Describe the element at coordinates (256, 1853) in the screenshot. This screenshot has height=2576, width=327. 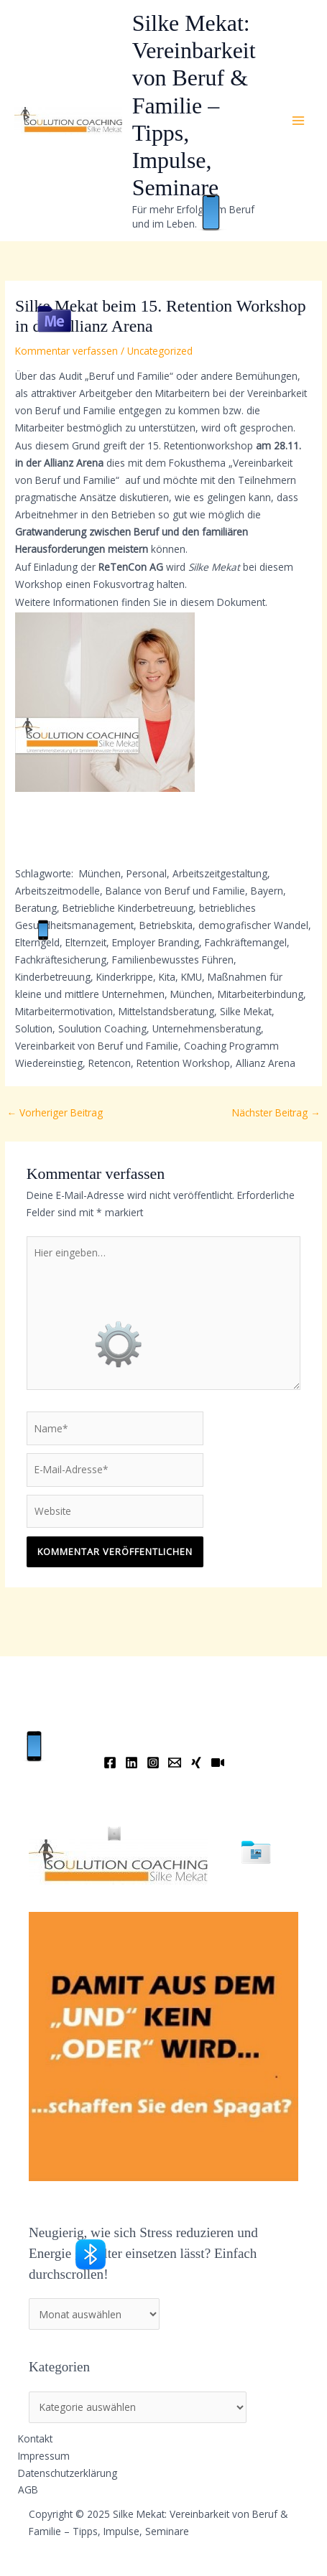
I see `open folder containing LibreOffice Writer documents` at that location.